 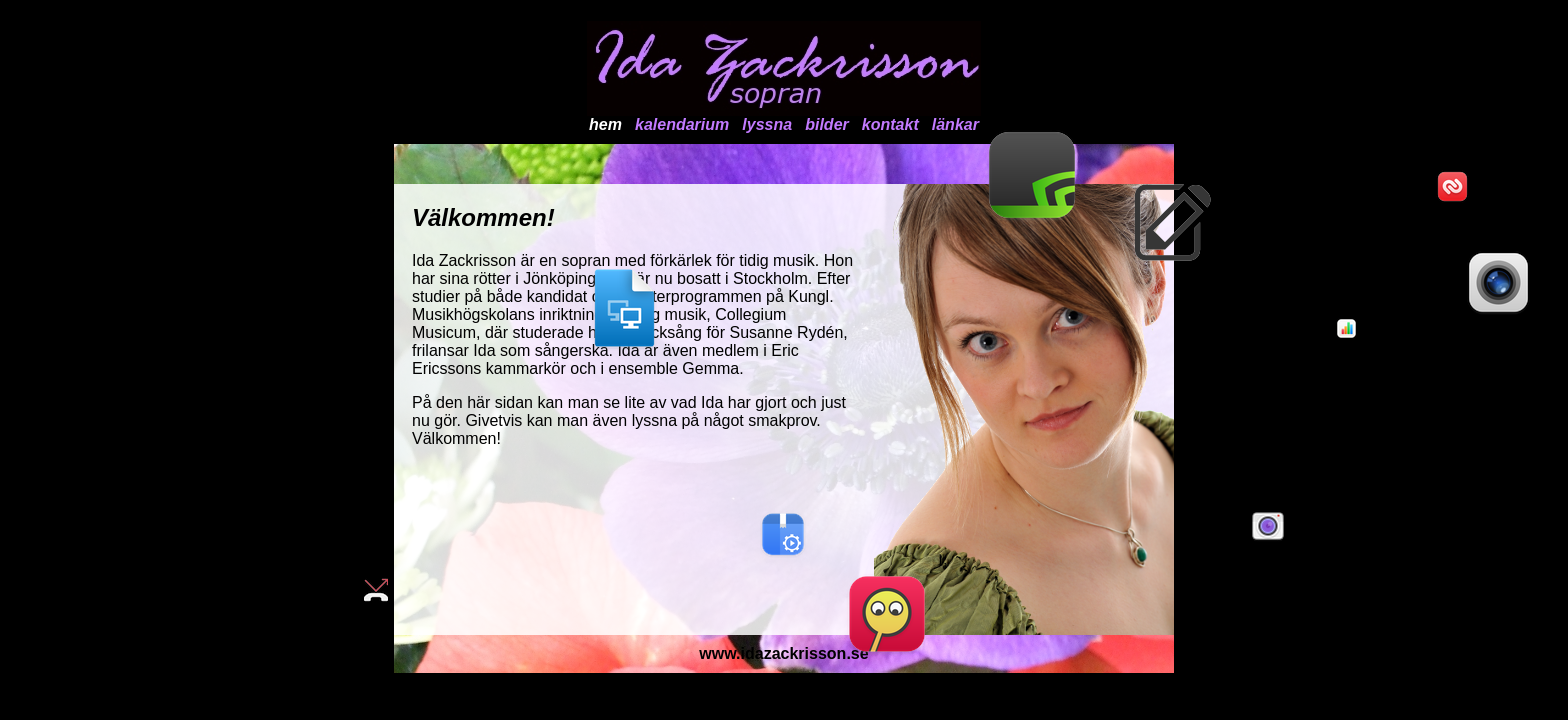 I want to click on open calligra sheets spreadsheet application, so click(x=1346, y=328).